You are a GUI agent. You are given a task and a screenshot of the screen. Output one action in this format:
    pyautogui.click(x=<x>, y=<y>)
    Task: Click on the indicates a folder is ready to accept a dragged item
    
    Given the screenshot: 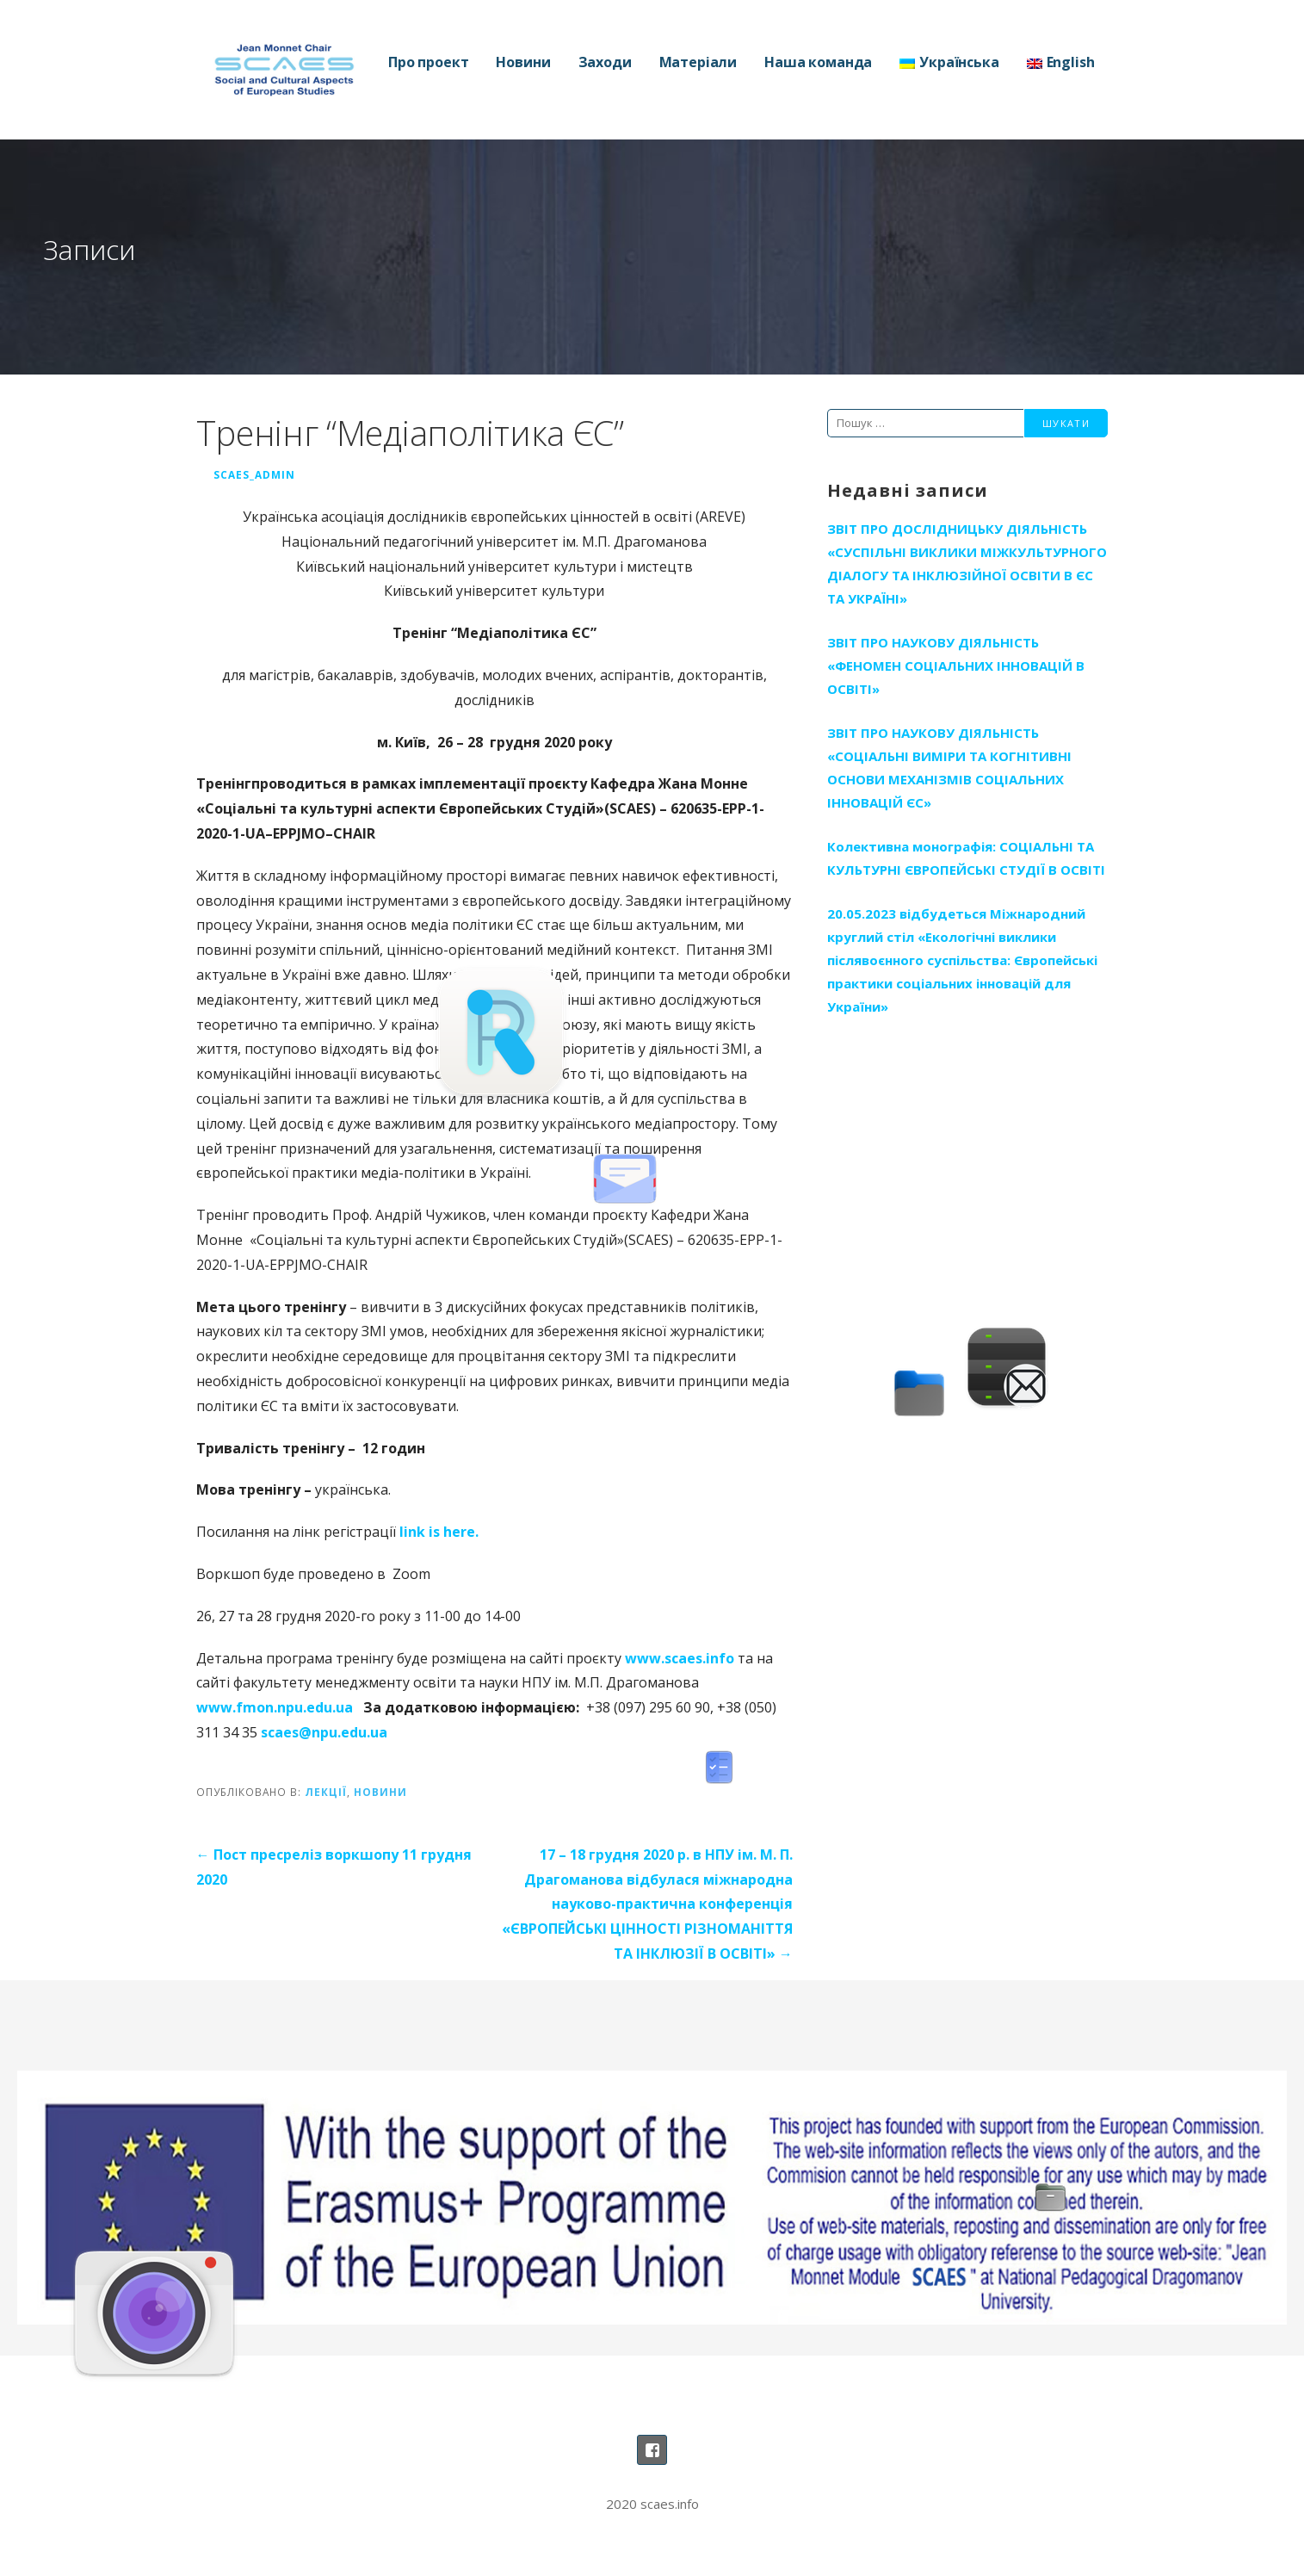 What is the action you would take?
    pyautogui.click(x=919, y=1393)
    